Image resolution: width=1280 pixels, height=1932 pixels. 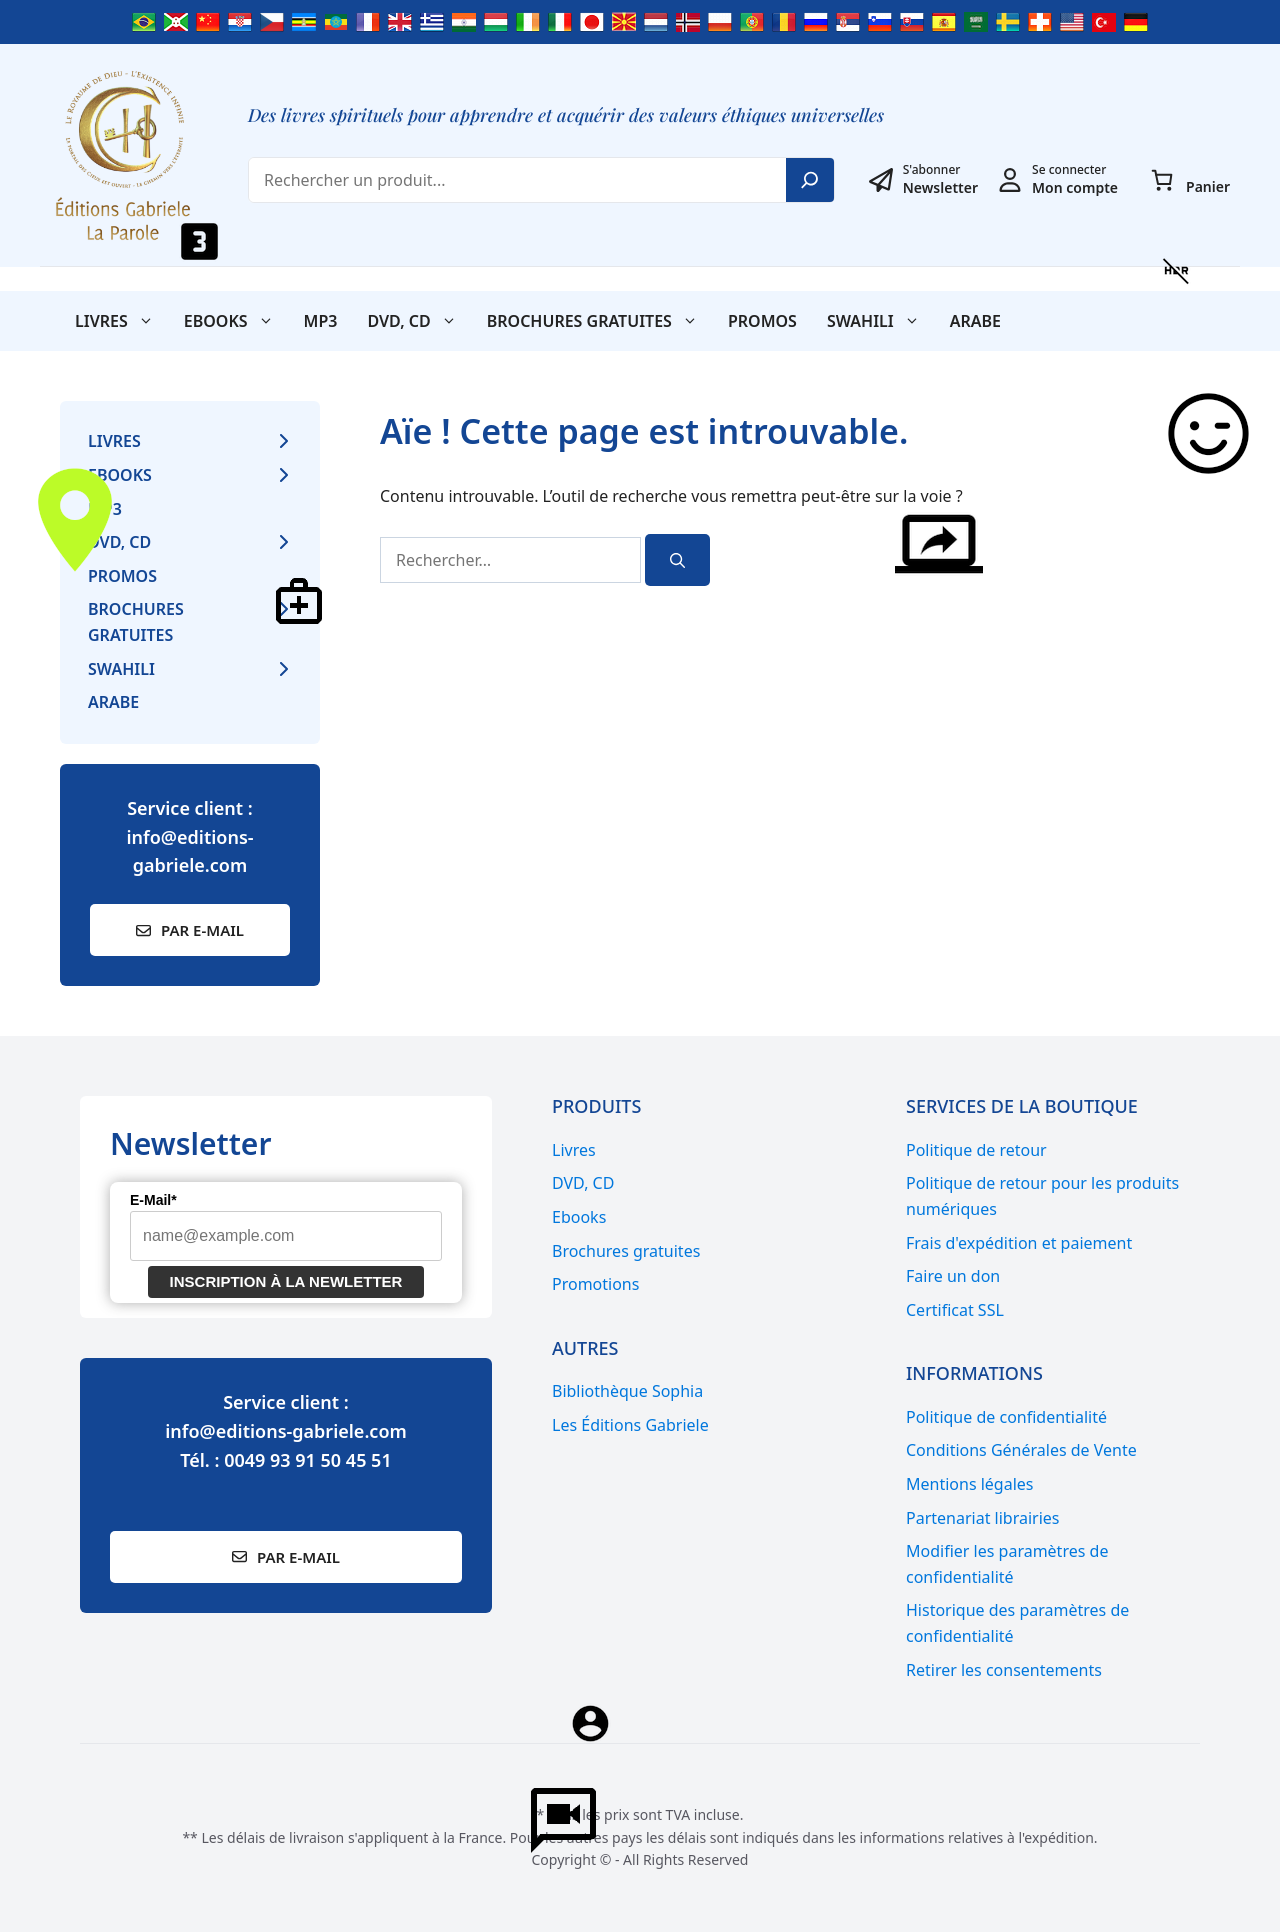 What do you see at coordinates (75, 520) in the screenshot?
I see `view current location on map` at bounding box center [75, 520].